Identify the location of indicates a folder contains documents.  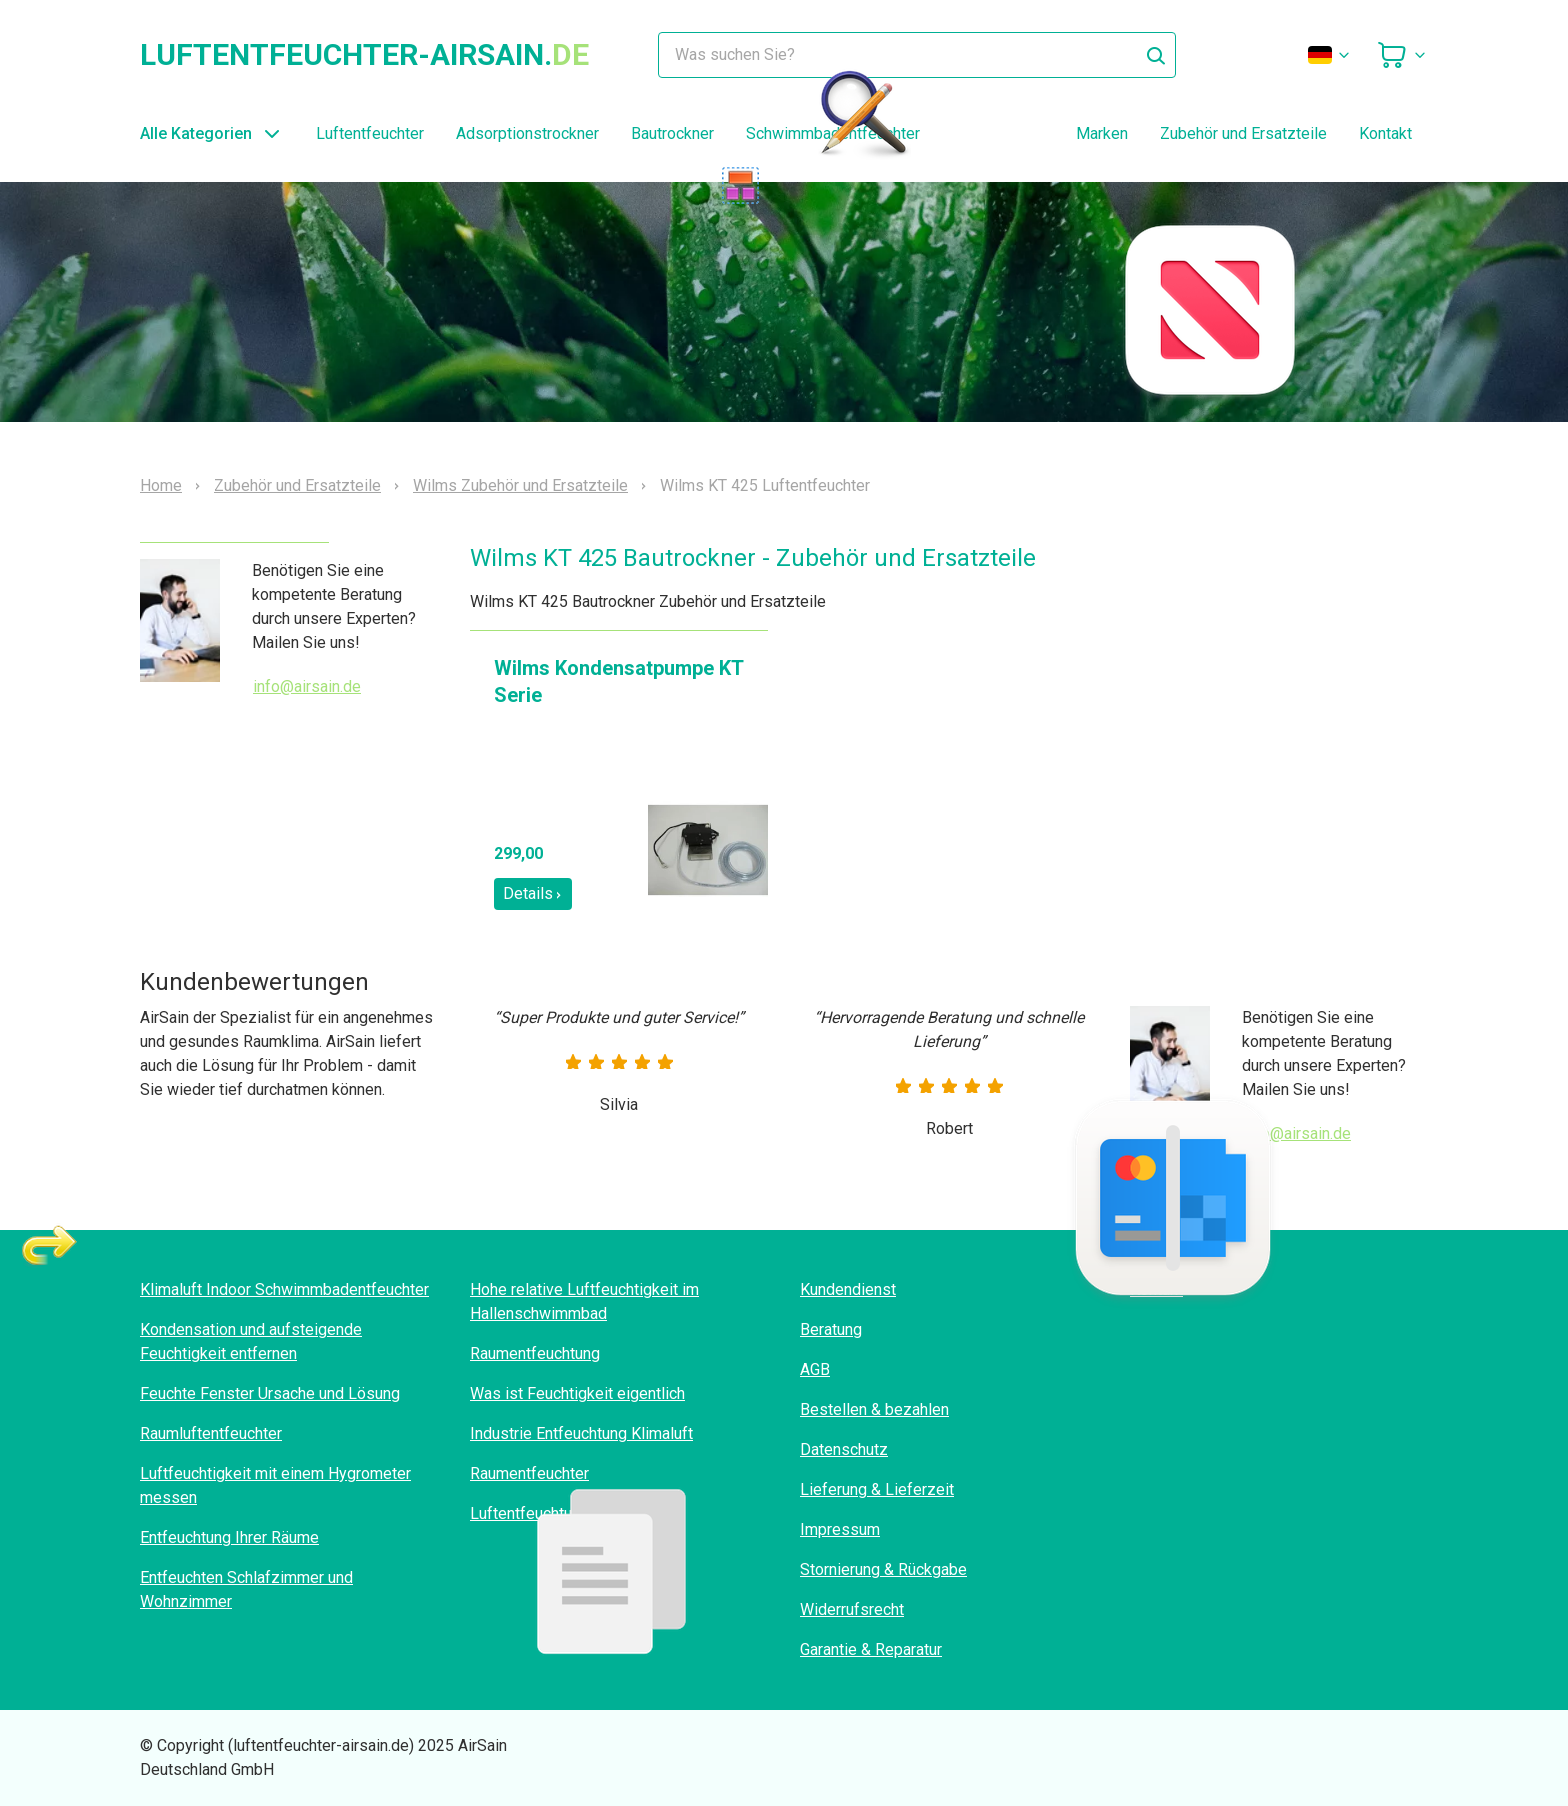
(611, 1571).